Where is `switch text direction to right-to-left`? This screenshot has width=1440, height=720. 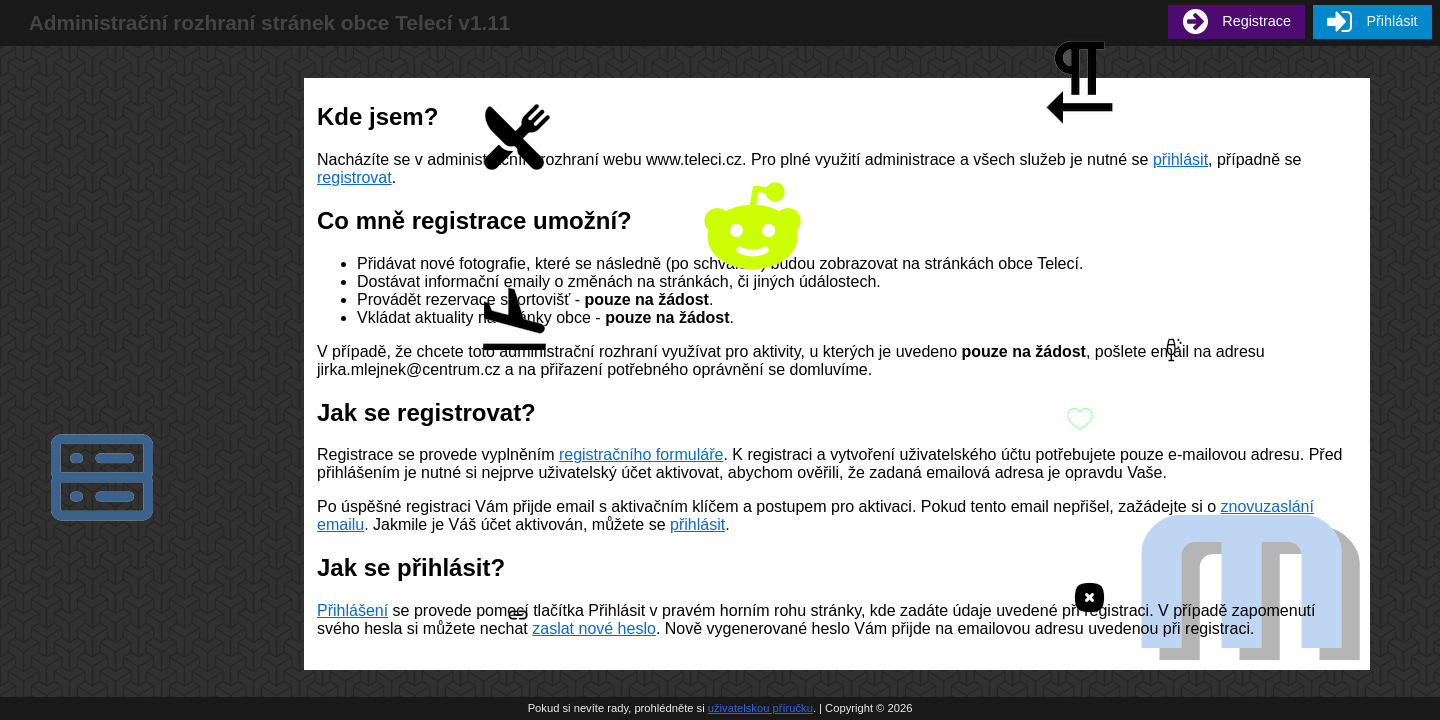 switch text direction to right-to-left is located at coordinates (1079, 82).